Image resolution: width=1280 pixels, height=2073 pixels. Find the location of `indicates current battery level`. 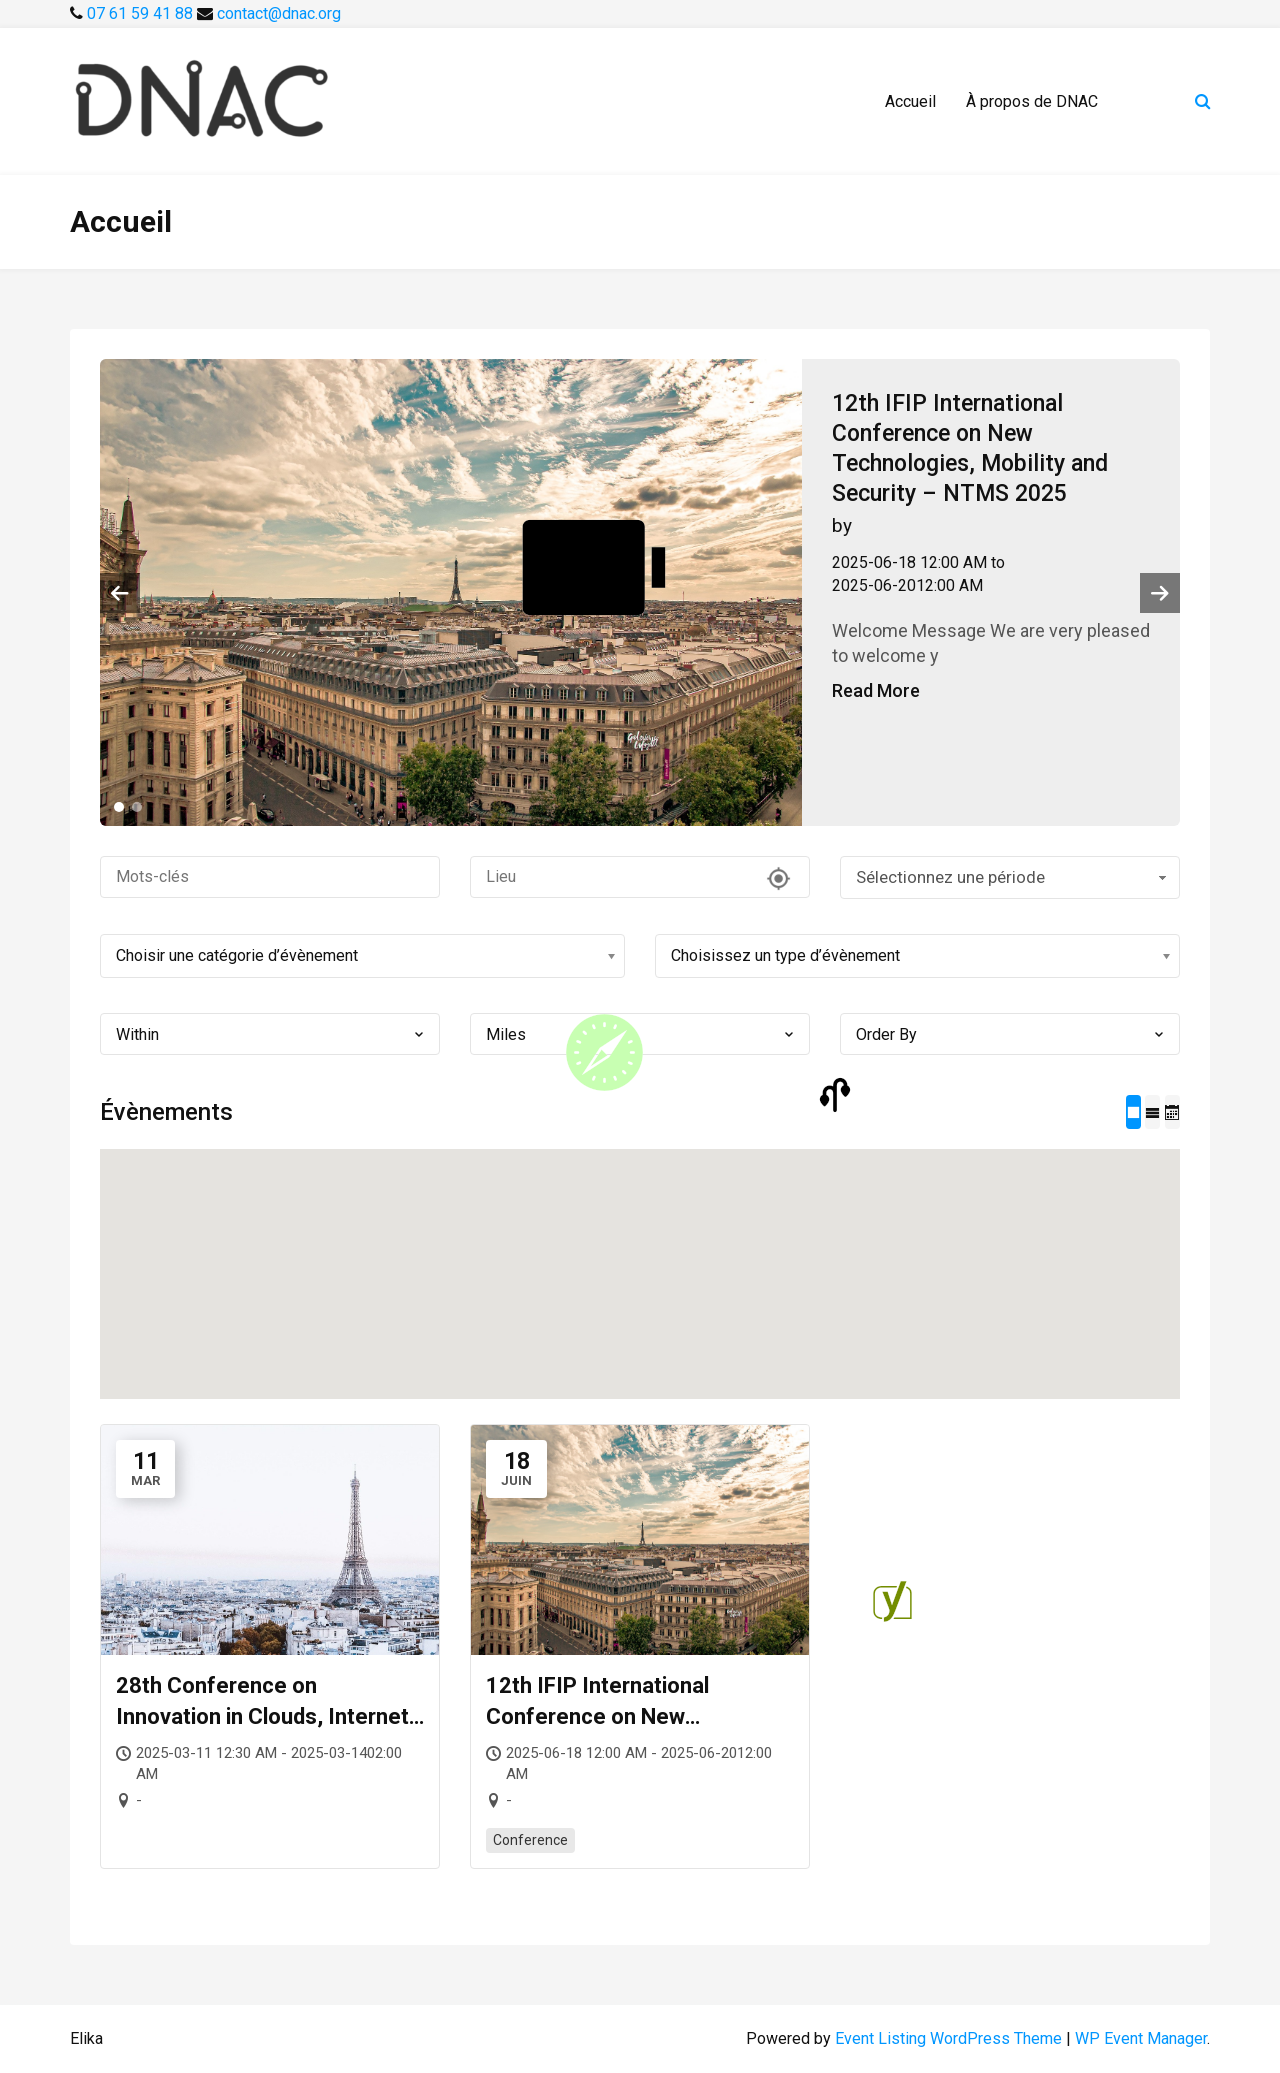

indicates current battery level is located at coordinates (590, 567).